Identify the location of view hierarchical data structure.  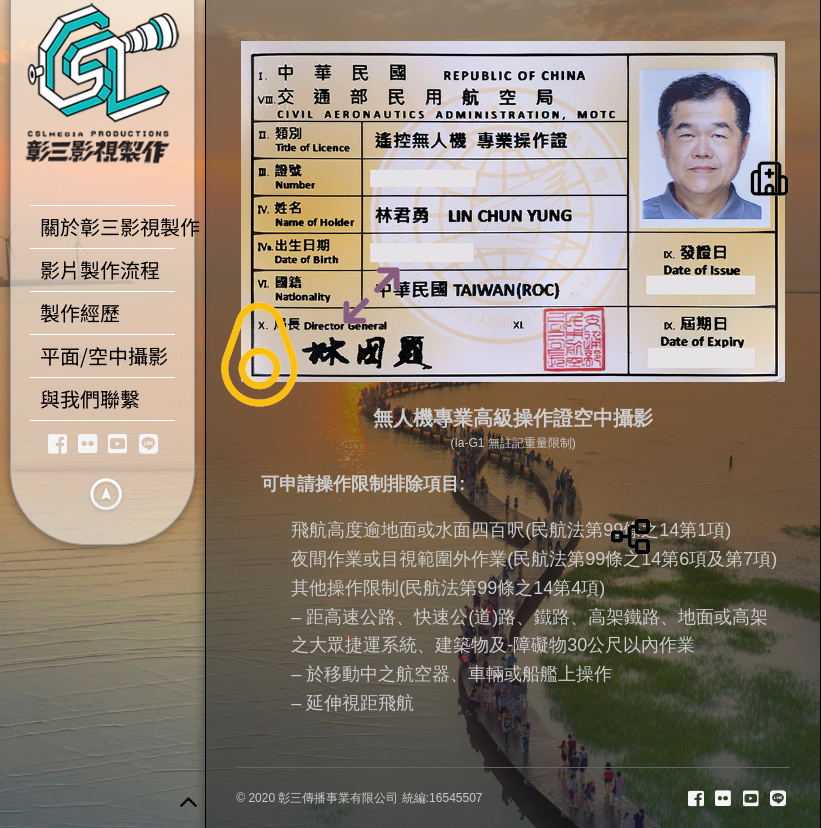
(632, 536).